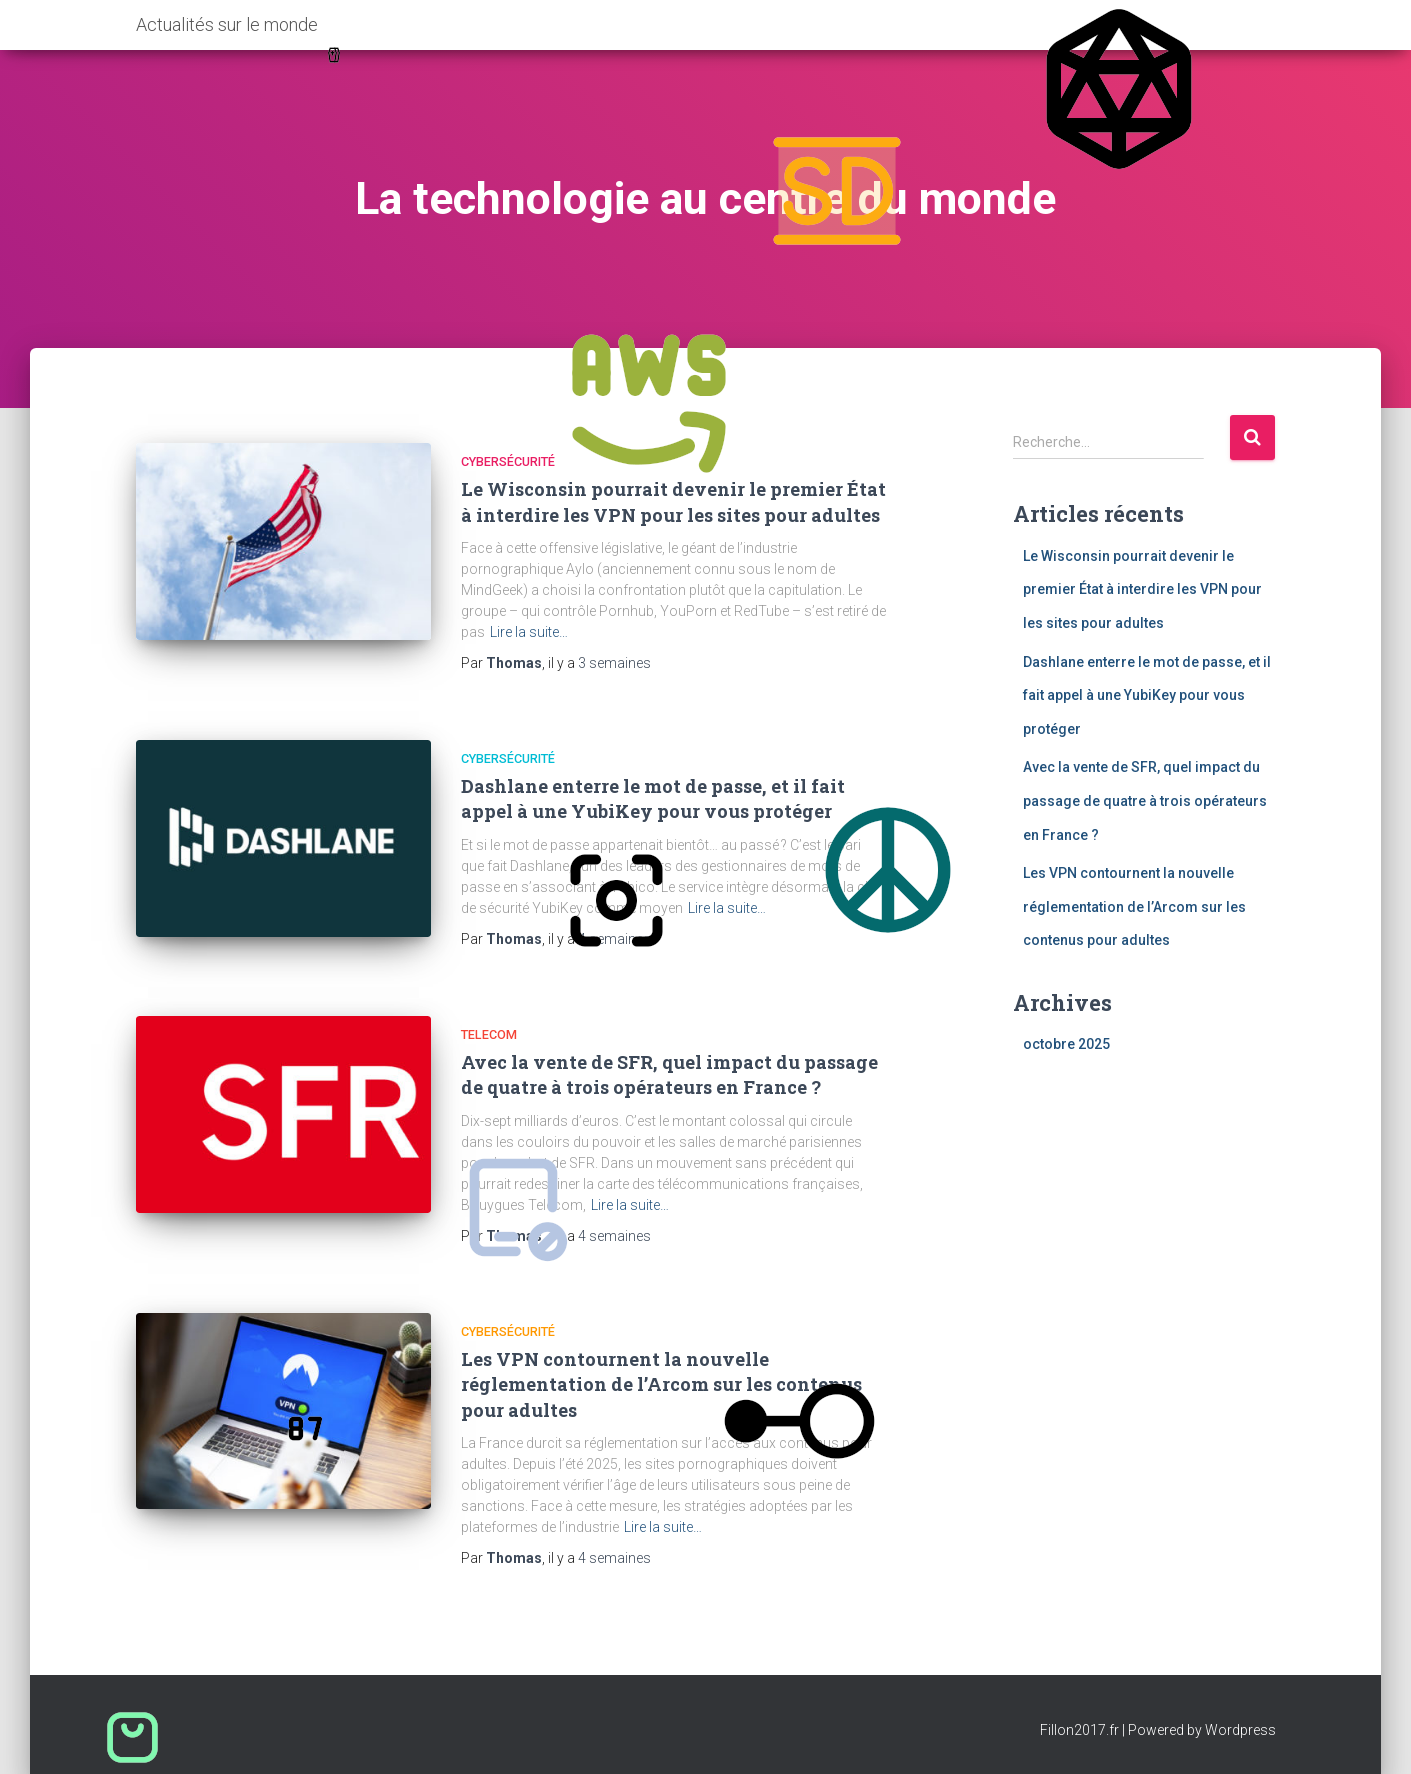 The width and height of the screenshot is (1411, 1774). I want to click on view 3D model or object, so click(1119, 89).